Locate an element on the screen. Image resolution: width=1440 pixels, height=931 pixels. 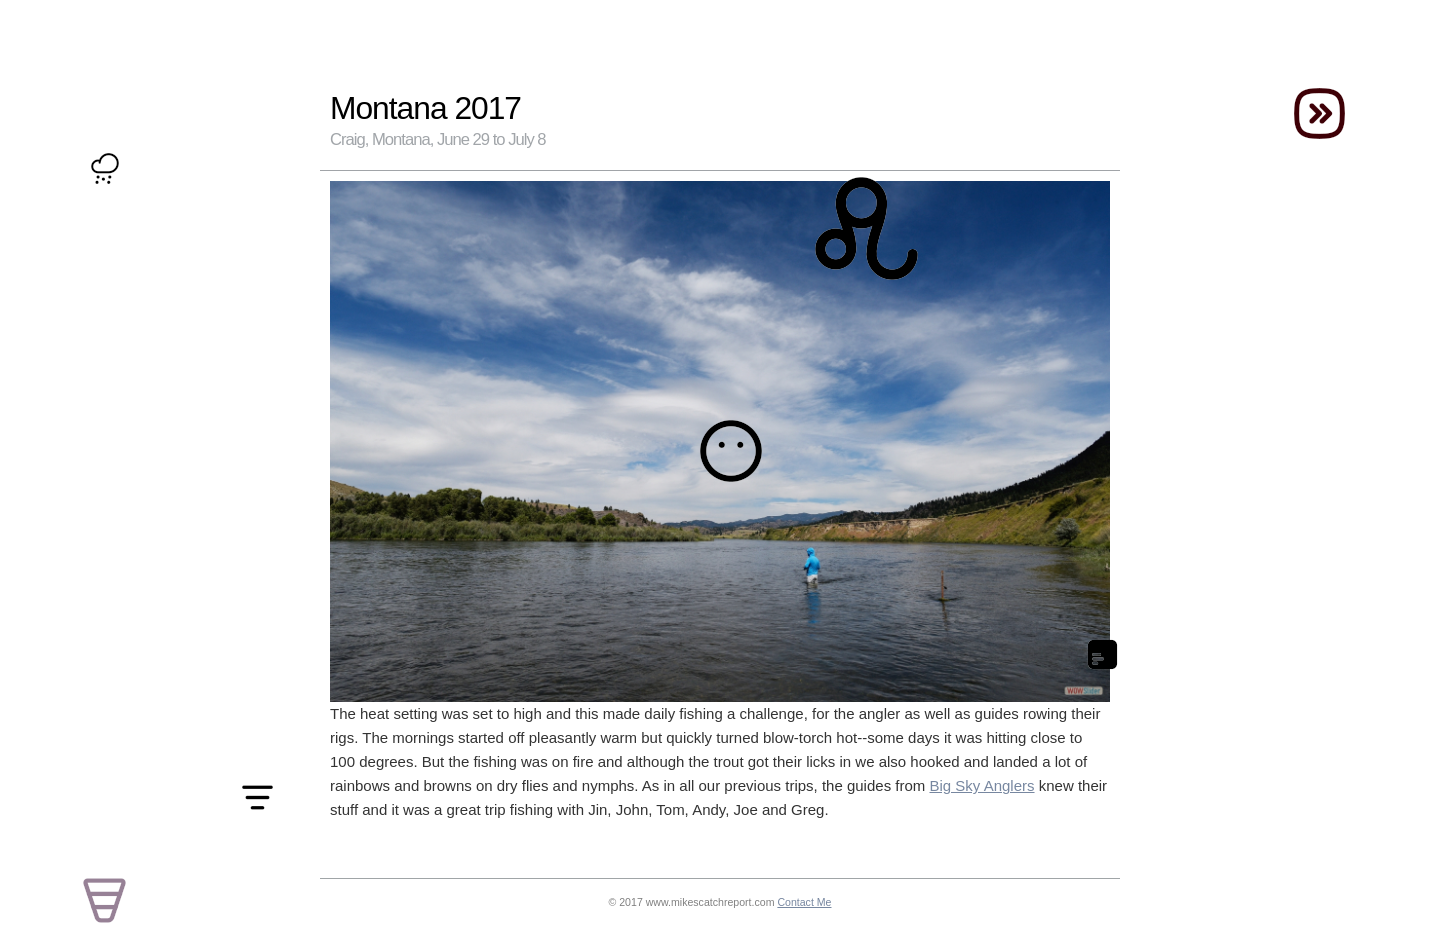
indicates snowy weather conditions is located at coordinates (105, 168).